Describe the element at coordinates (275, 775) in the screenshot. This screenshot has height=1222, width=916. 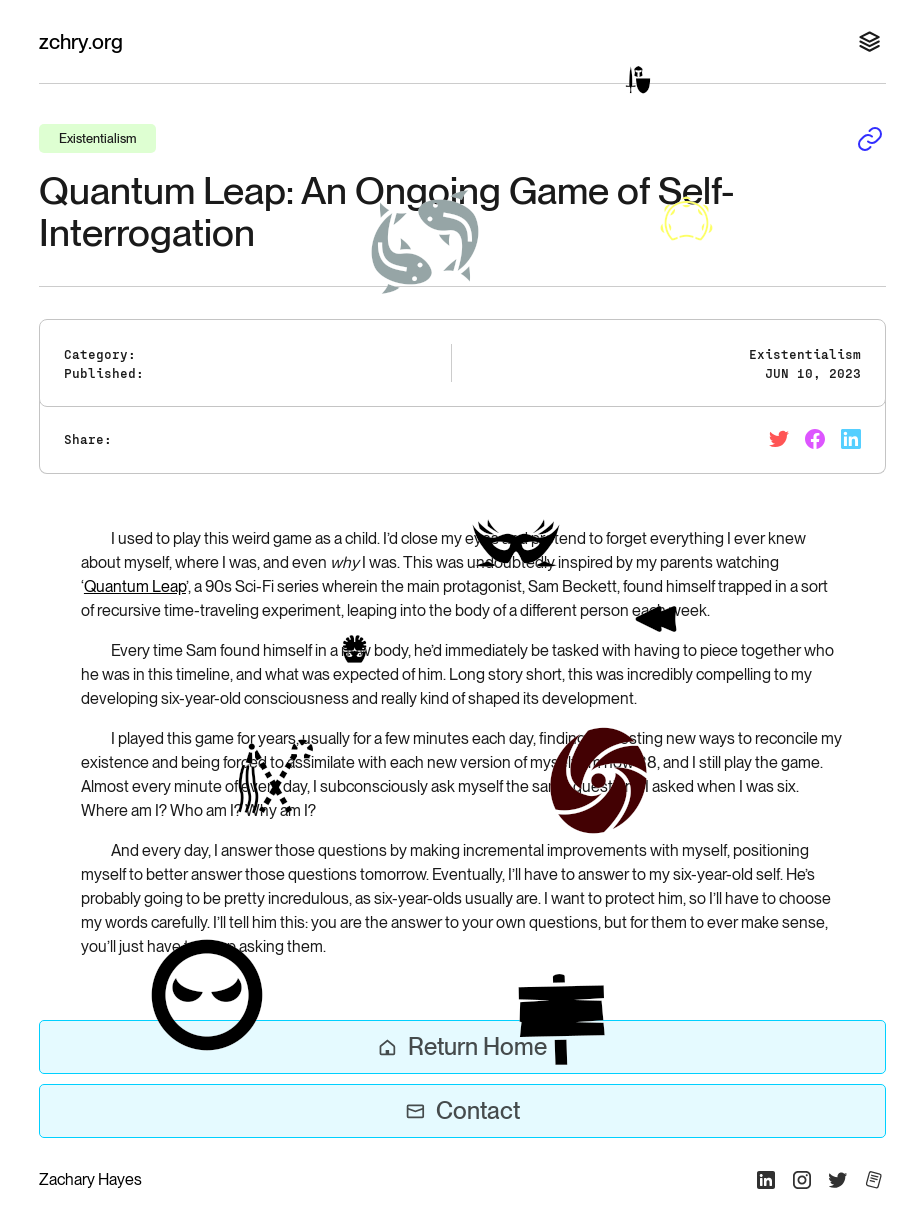
I see `ancient Egyptian royalty or pharaoh symbol` at that location.